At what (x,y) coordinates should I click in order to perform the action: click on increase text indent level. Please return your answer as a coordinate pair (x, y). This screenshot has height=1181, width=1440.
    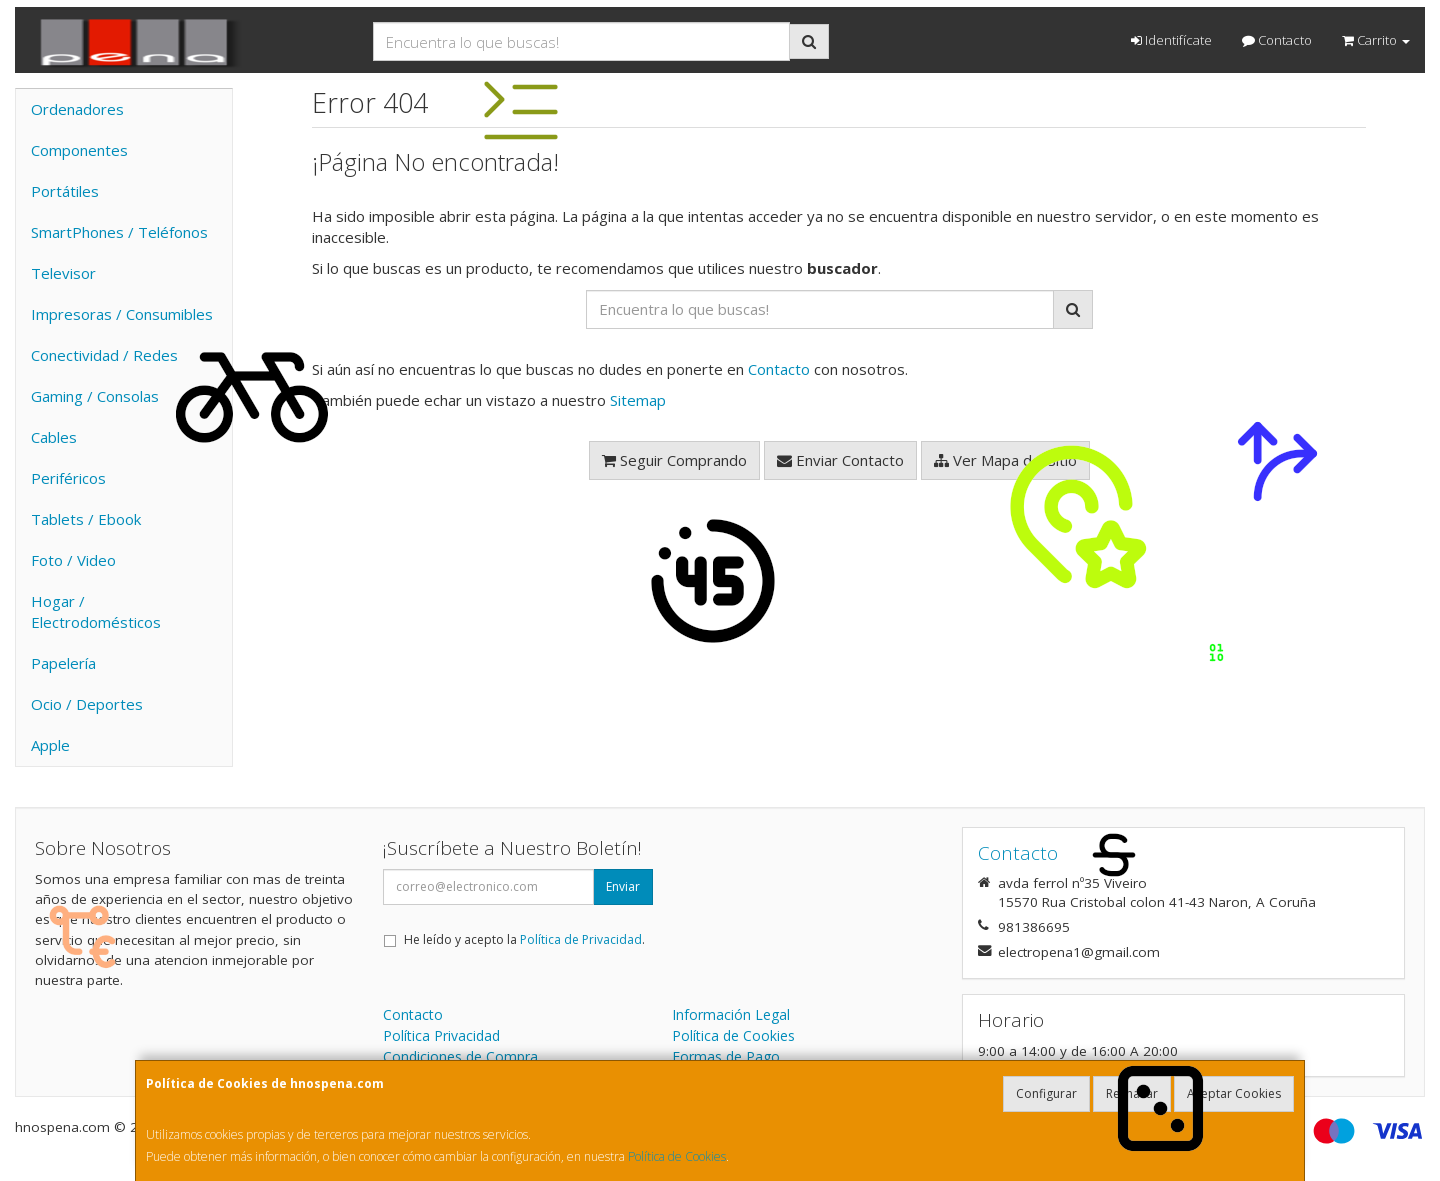
    Looking at the image, I should click on (521, 112).